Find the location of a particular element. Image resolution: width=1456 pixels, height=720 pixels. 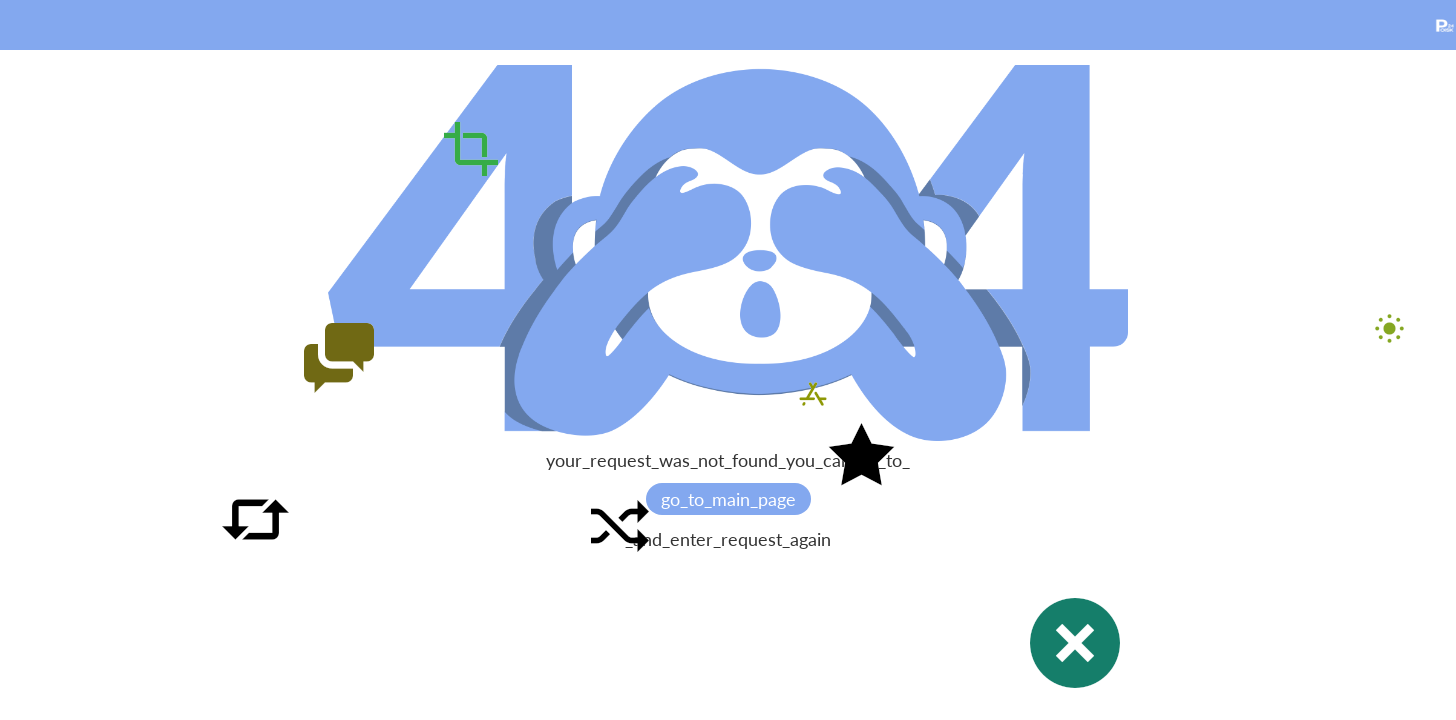

open the App Store is located at coordinates (813, 395).